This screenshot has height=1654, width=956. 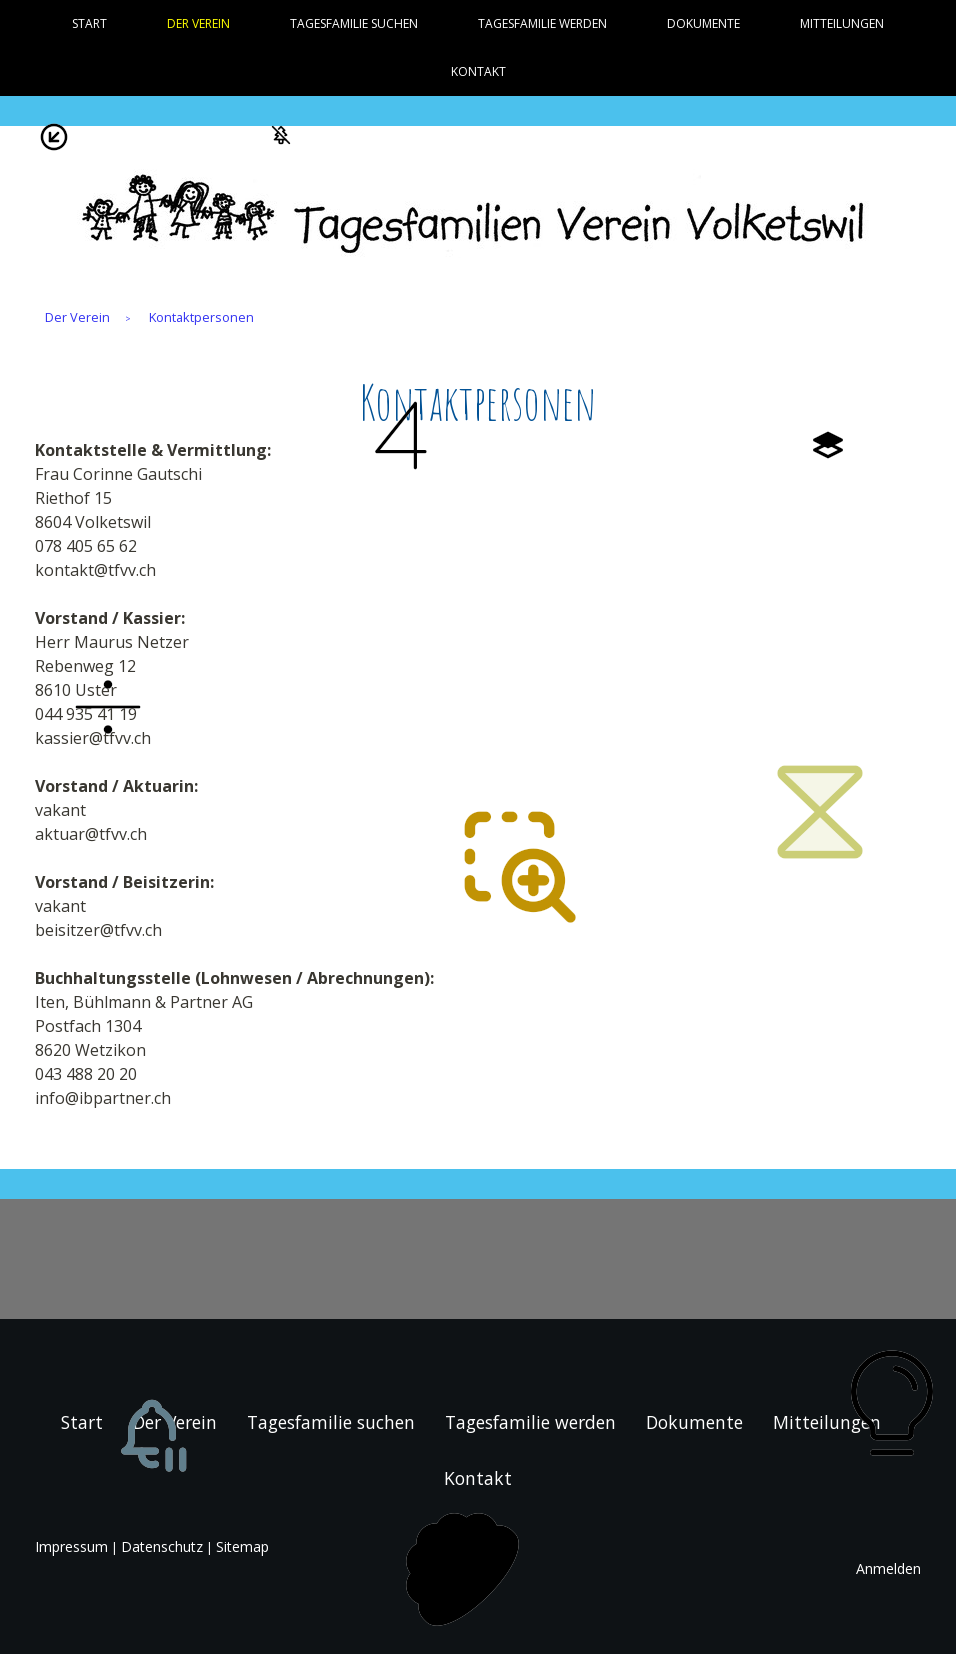 I want to click on disable holiday or seasonal theme, so click(x=281, y=135).